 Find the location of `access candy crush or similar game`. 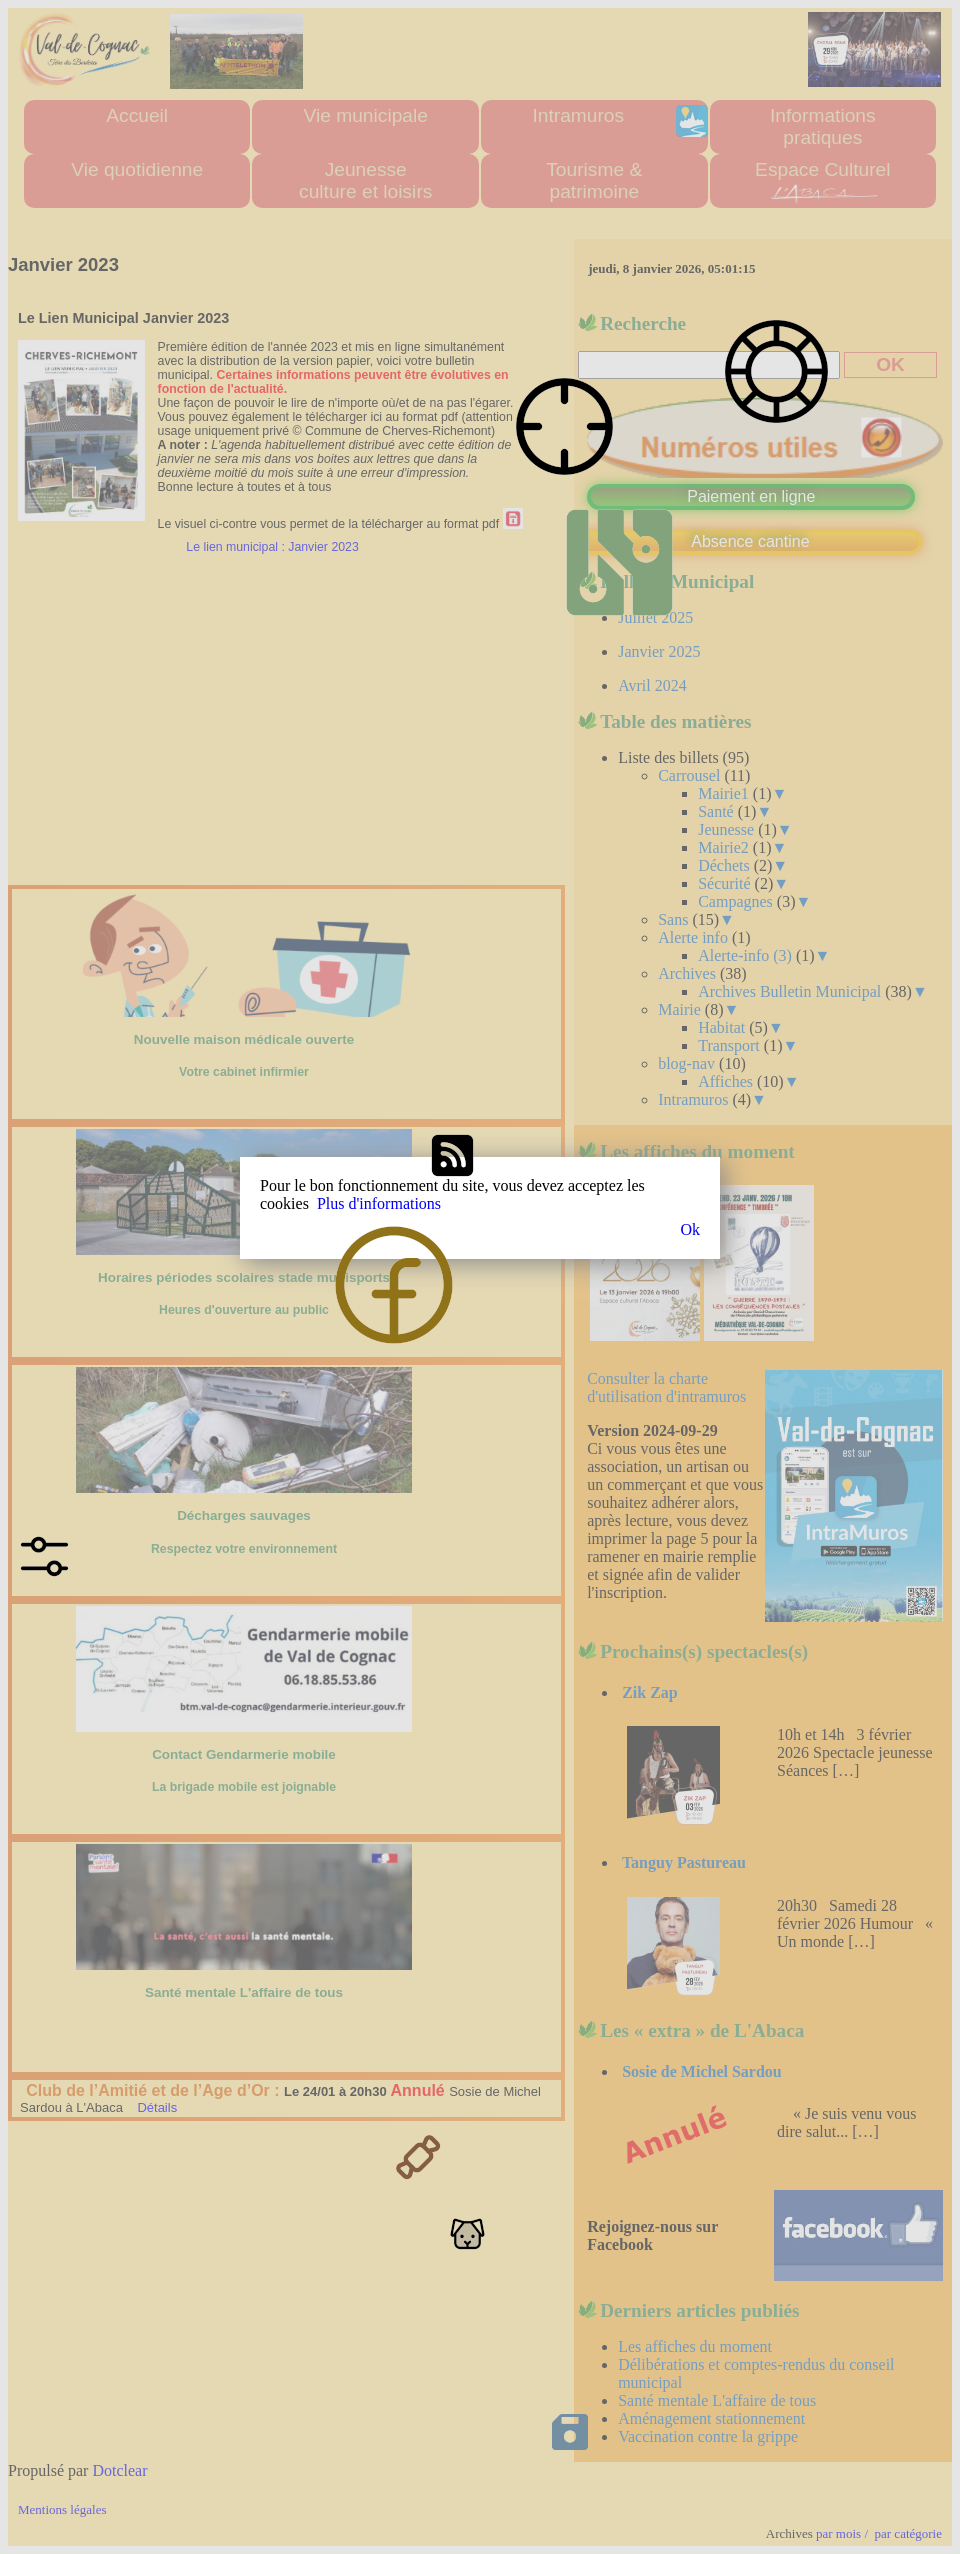

access candy crush or similar game is located at coordinates (418, 2157).